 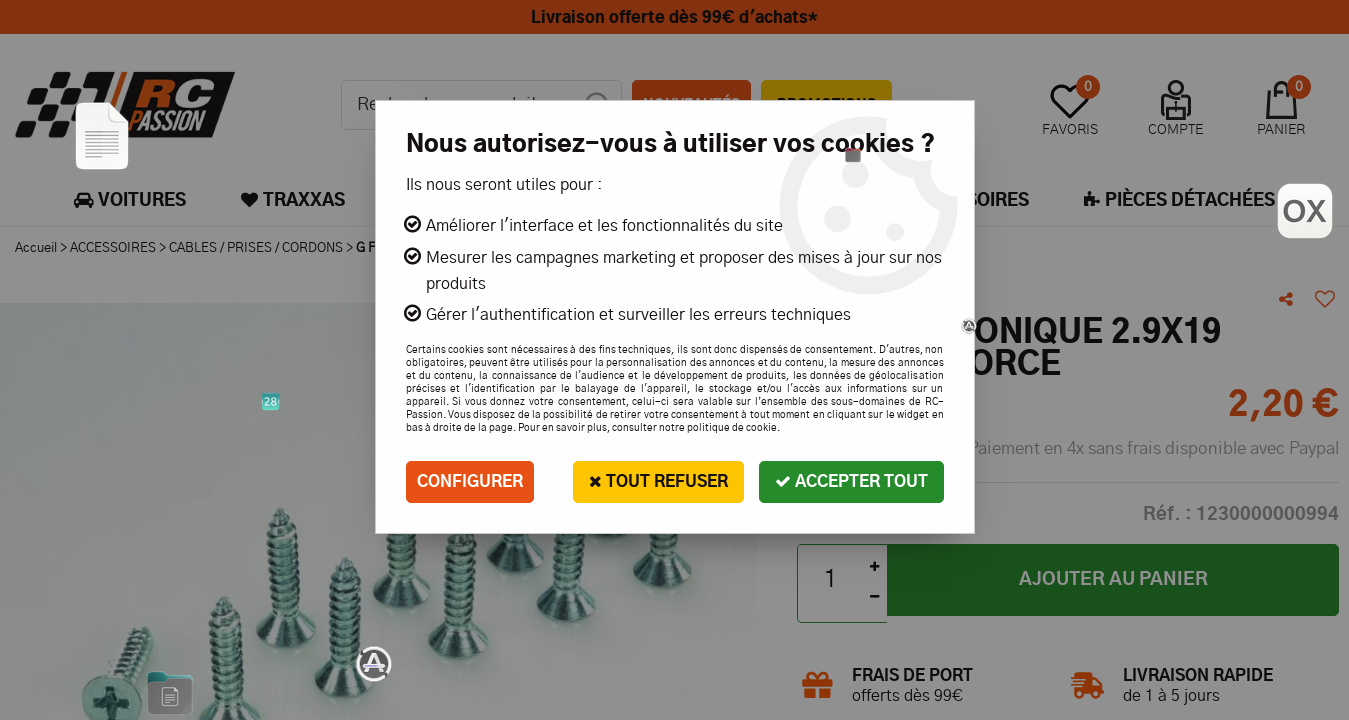 I want to click on open your documents folder, so click(x=170, y=693).